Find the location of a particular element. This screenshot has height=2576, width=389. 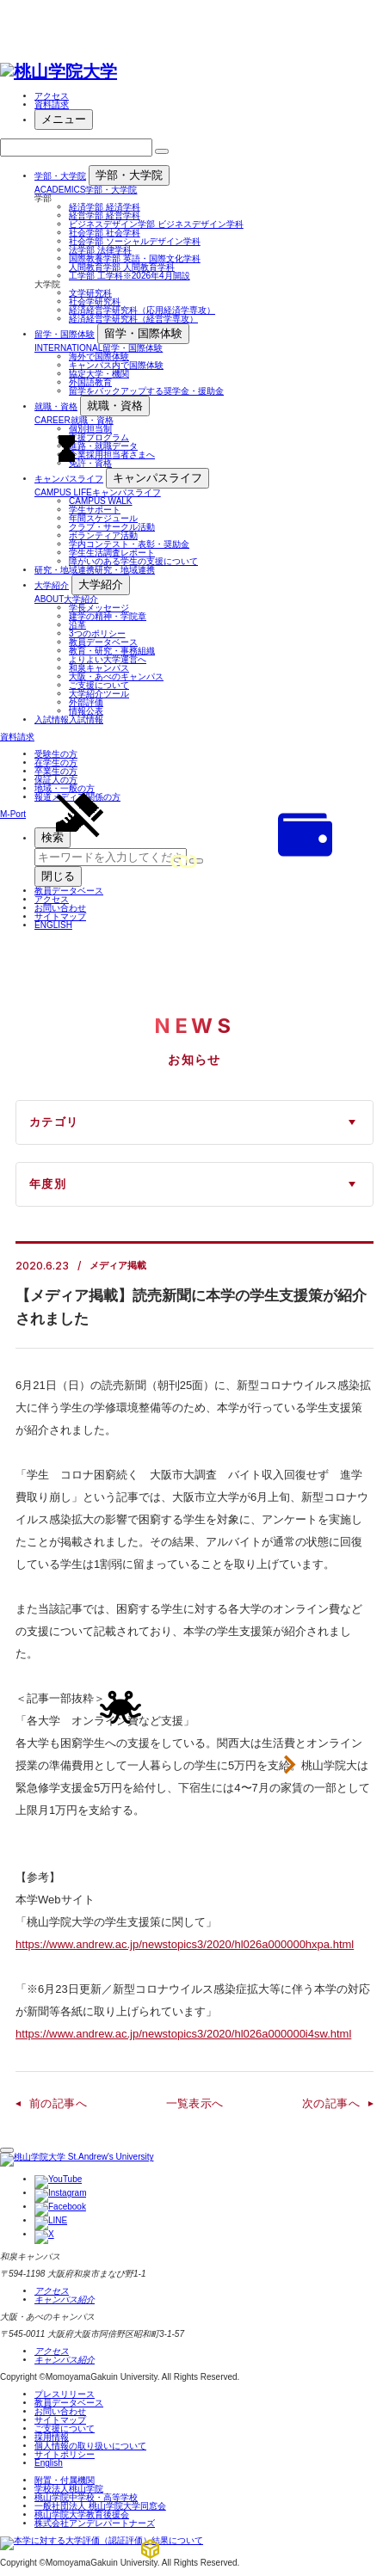

copy or share a link is located at coordinates (183, 861).